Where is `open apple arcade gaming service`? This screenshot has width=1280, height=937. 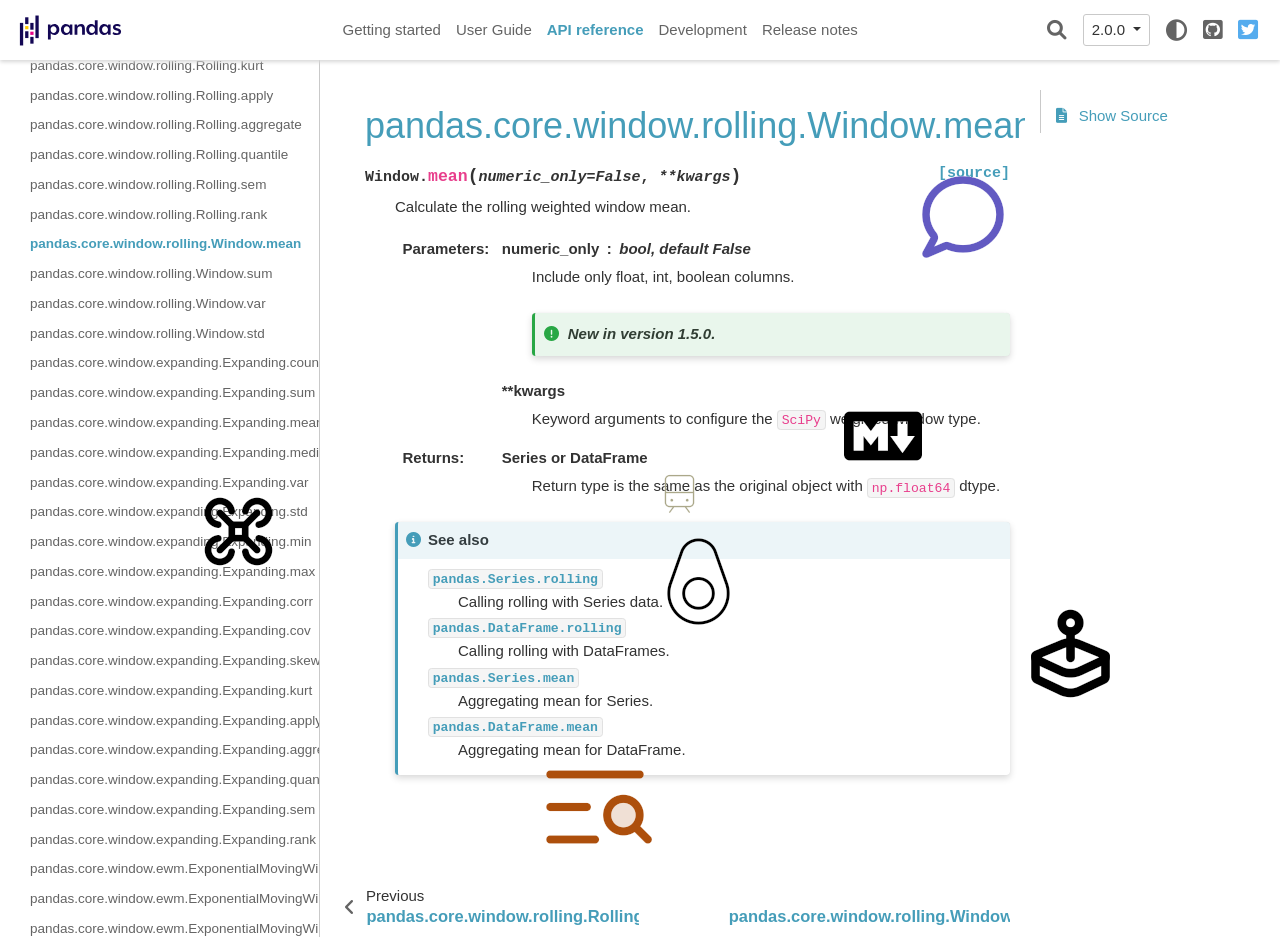
open apple arcade gaming service is located at coordinates (1070, 653).